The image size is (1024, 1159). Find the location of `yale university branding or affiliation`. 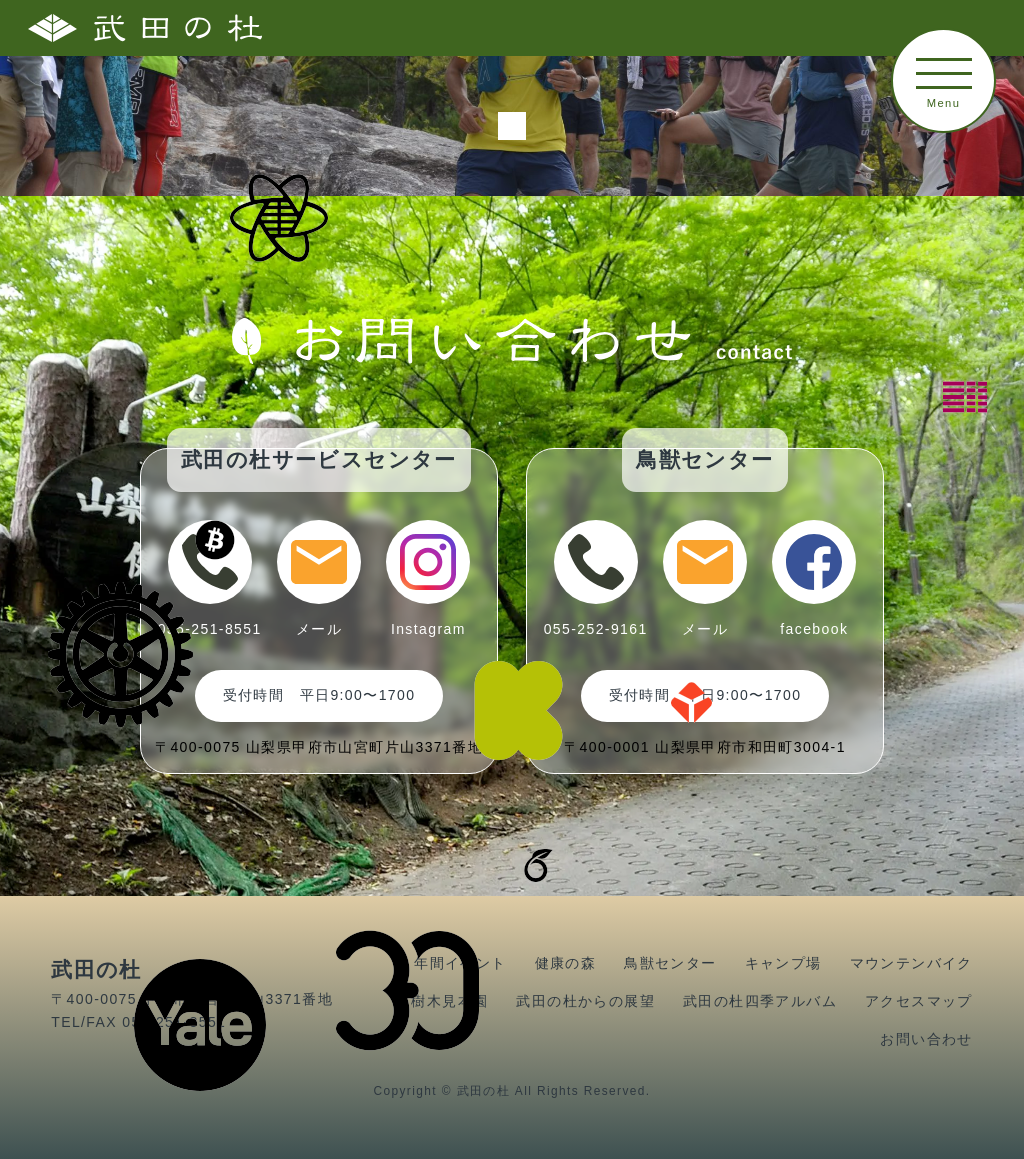

yale university branding or affiliation is located at coordinates (200, 1025).